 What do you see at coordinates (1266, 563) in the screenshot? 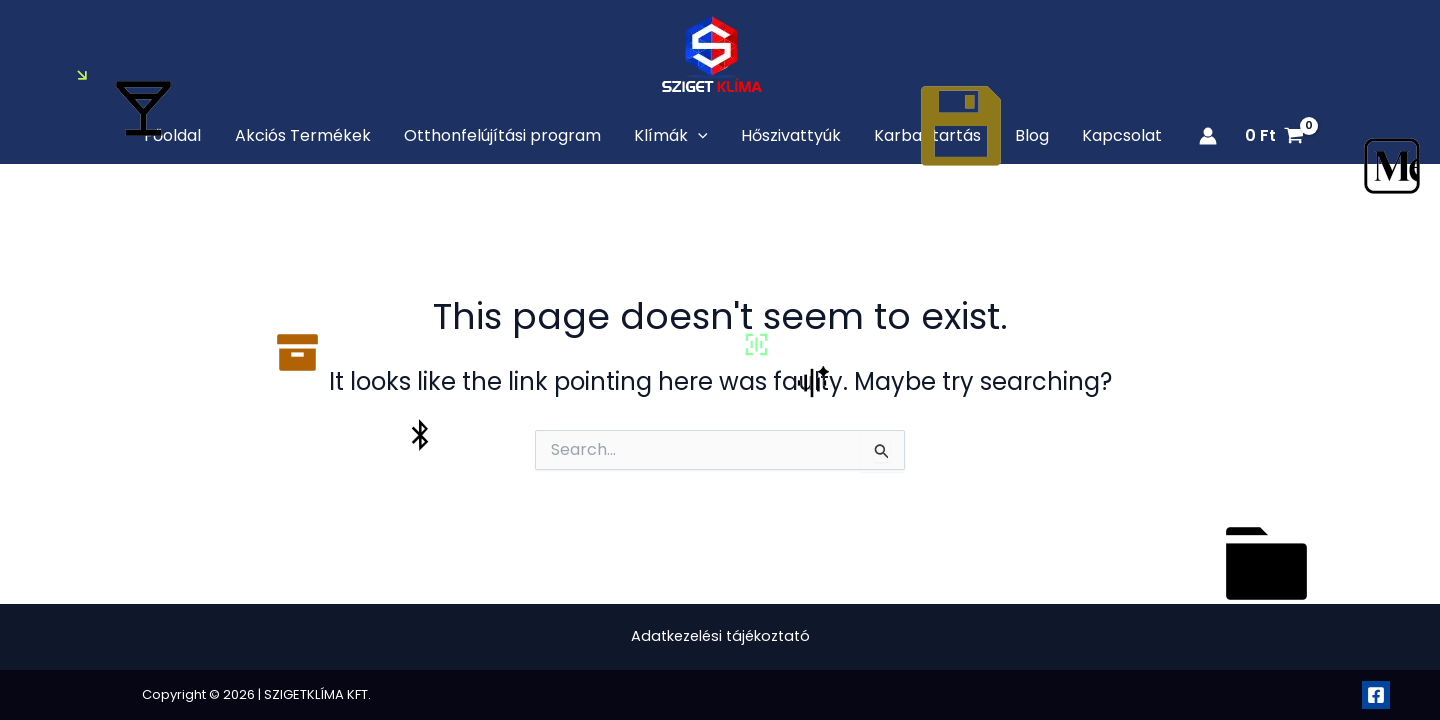
I see `open folder to view files` at bounding box center [1266, 563].